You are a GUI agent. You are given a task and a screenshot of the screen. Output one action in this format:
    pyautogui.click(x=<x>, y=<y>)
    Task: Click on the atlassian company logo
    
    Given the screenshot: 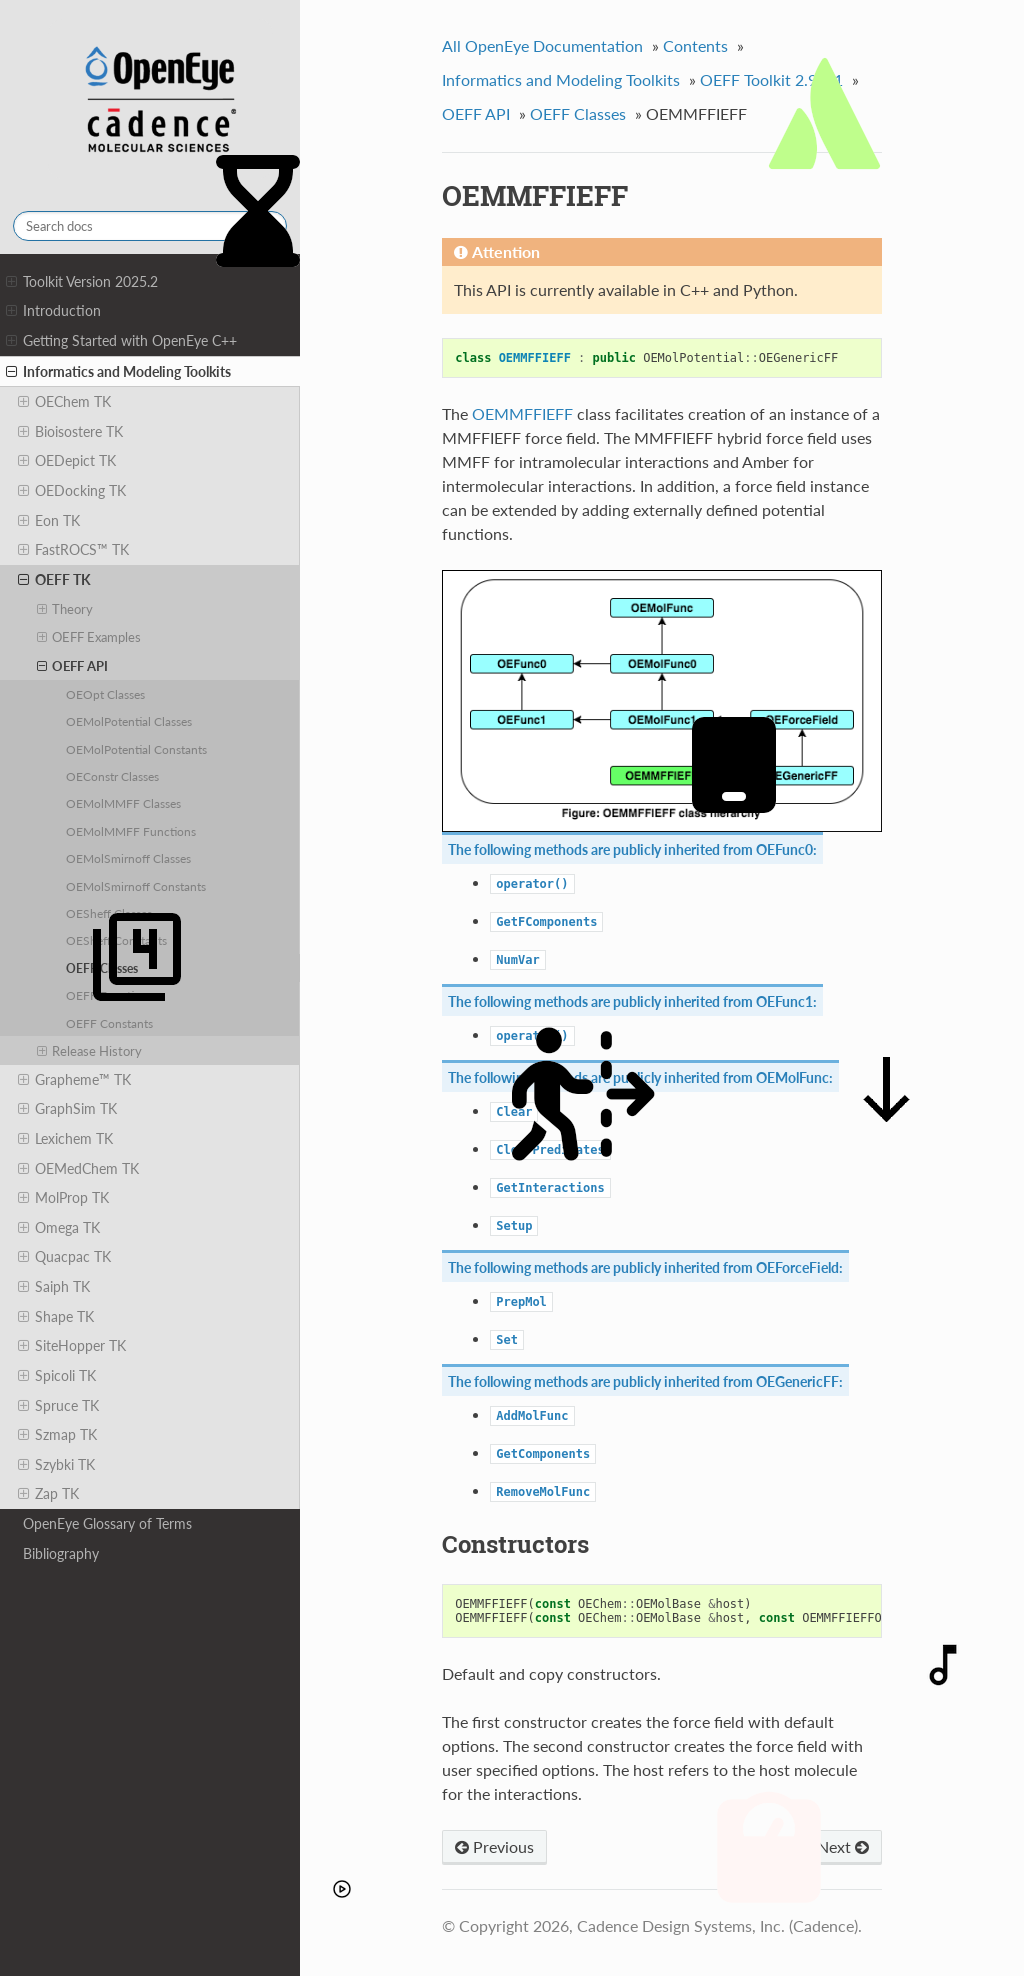 What is the action you would take?
    pyautogui.click(x=824, y=113)
    